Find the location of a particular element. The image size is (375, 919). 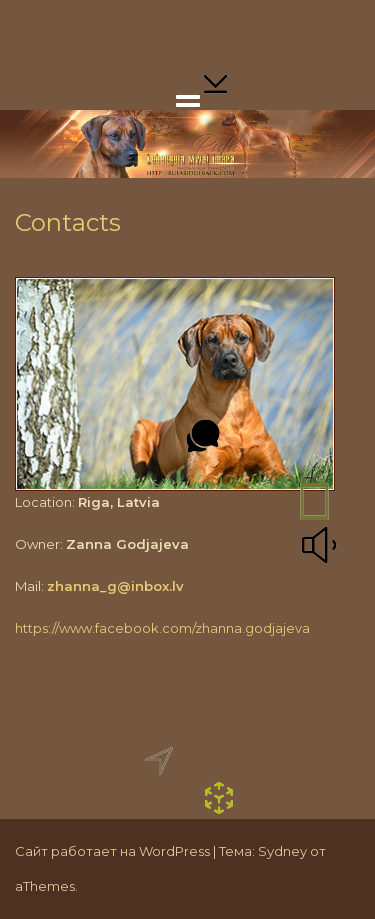

access apple AR features or settings is located at coordinates (219, 798).